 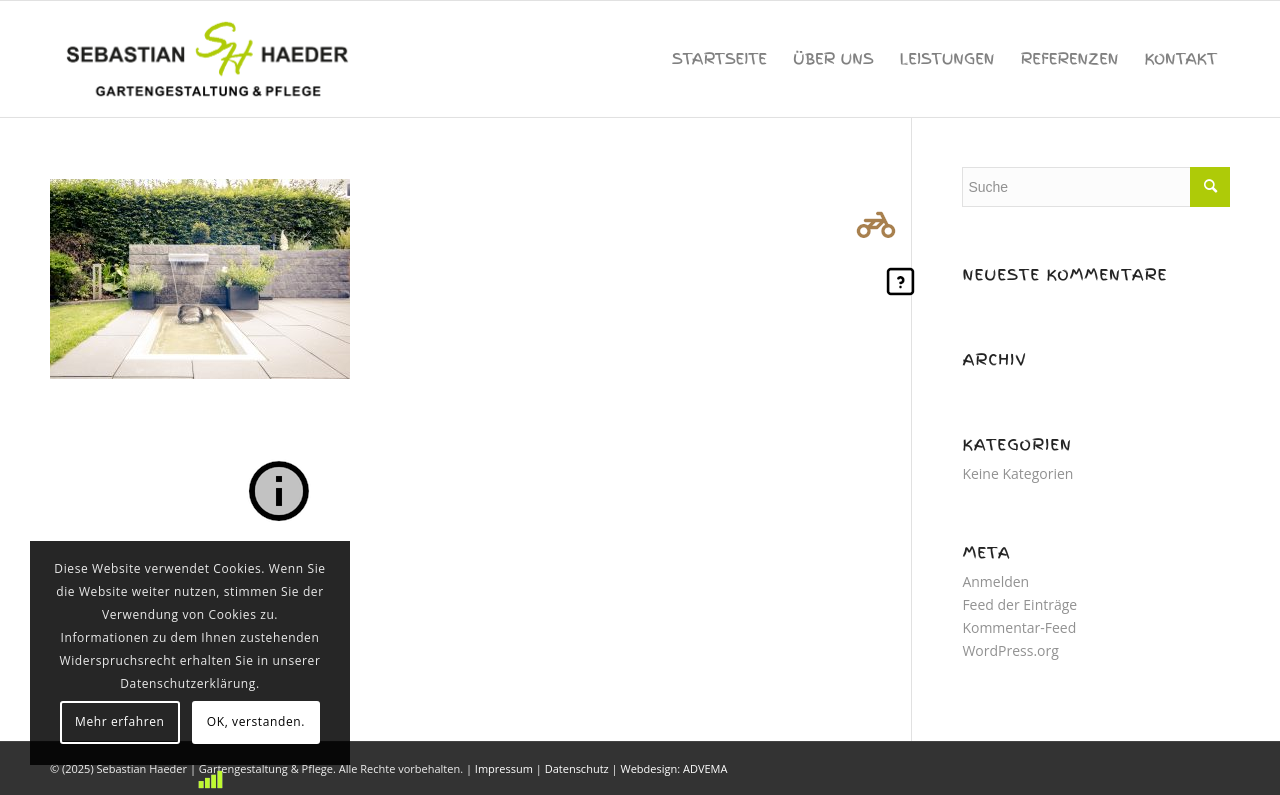 What do you see at coordinates (210, 779) in the screenshot?
I see `indicates cellular network signal strength` at bounding box center [210, 779].